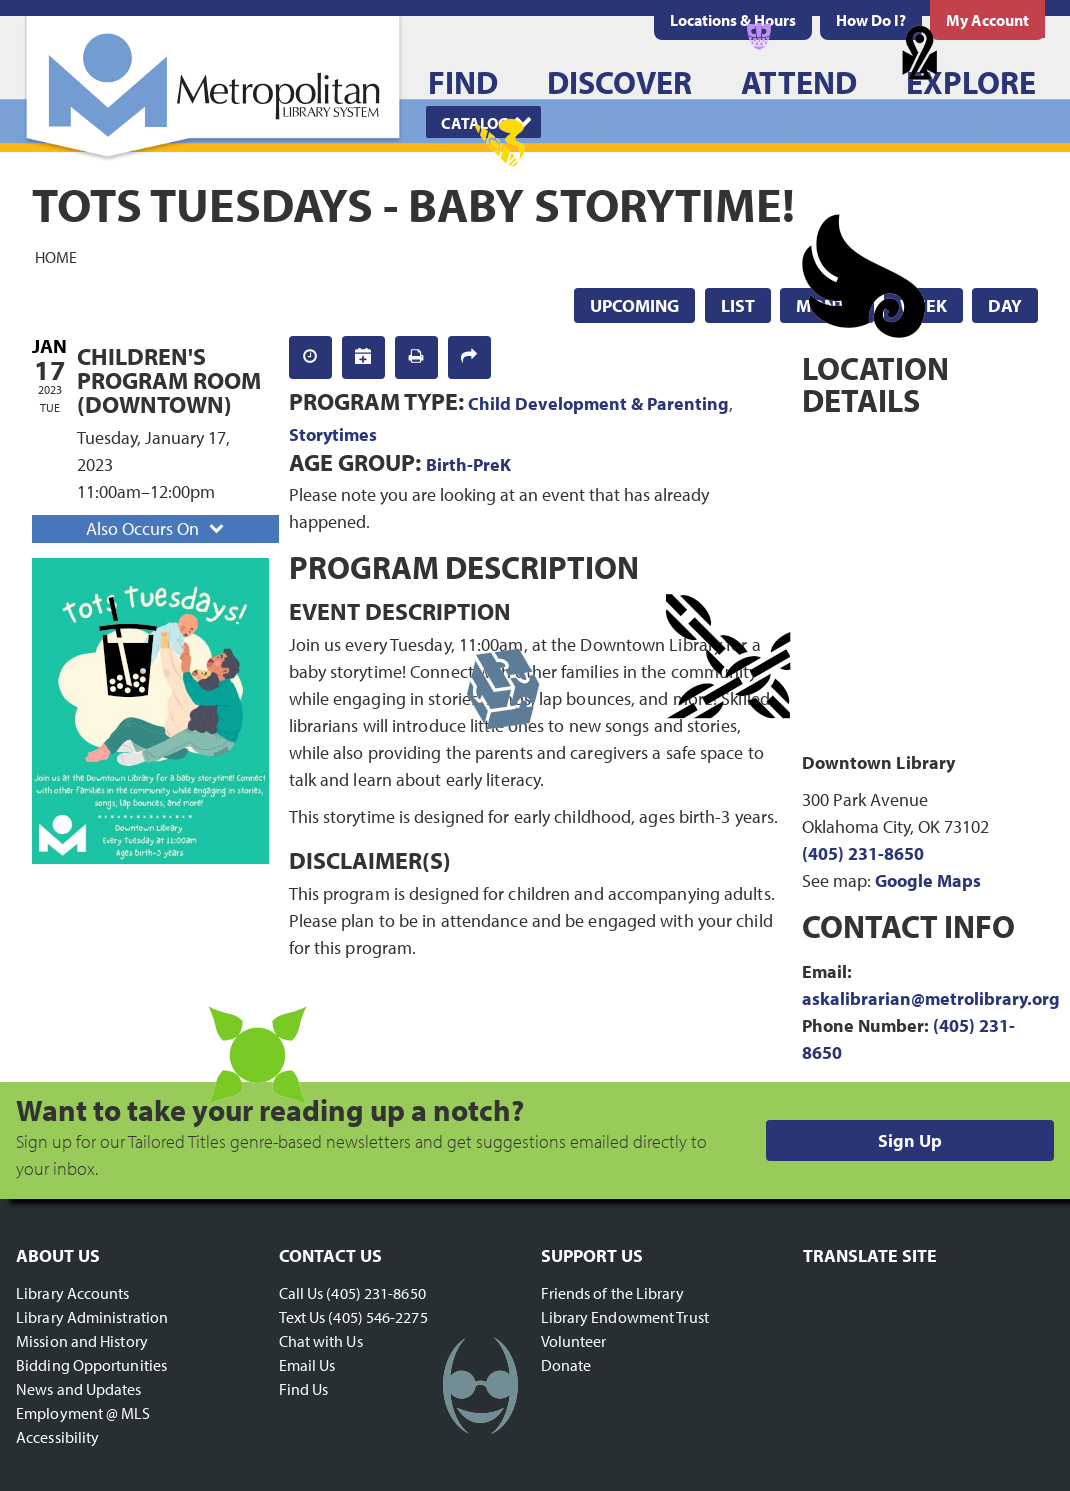 The width and height of the screenshot is (1070, 1491). What do you see at coordinates (257, 1055) in the screenshot?
I see `indicates player has reached level four` at bounding box center [257, 1055].